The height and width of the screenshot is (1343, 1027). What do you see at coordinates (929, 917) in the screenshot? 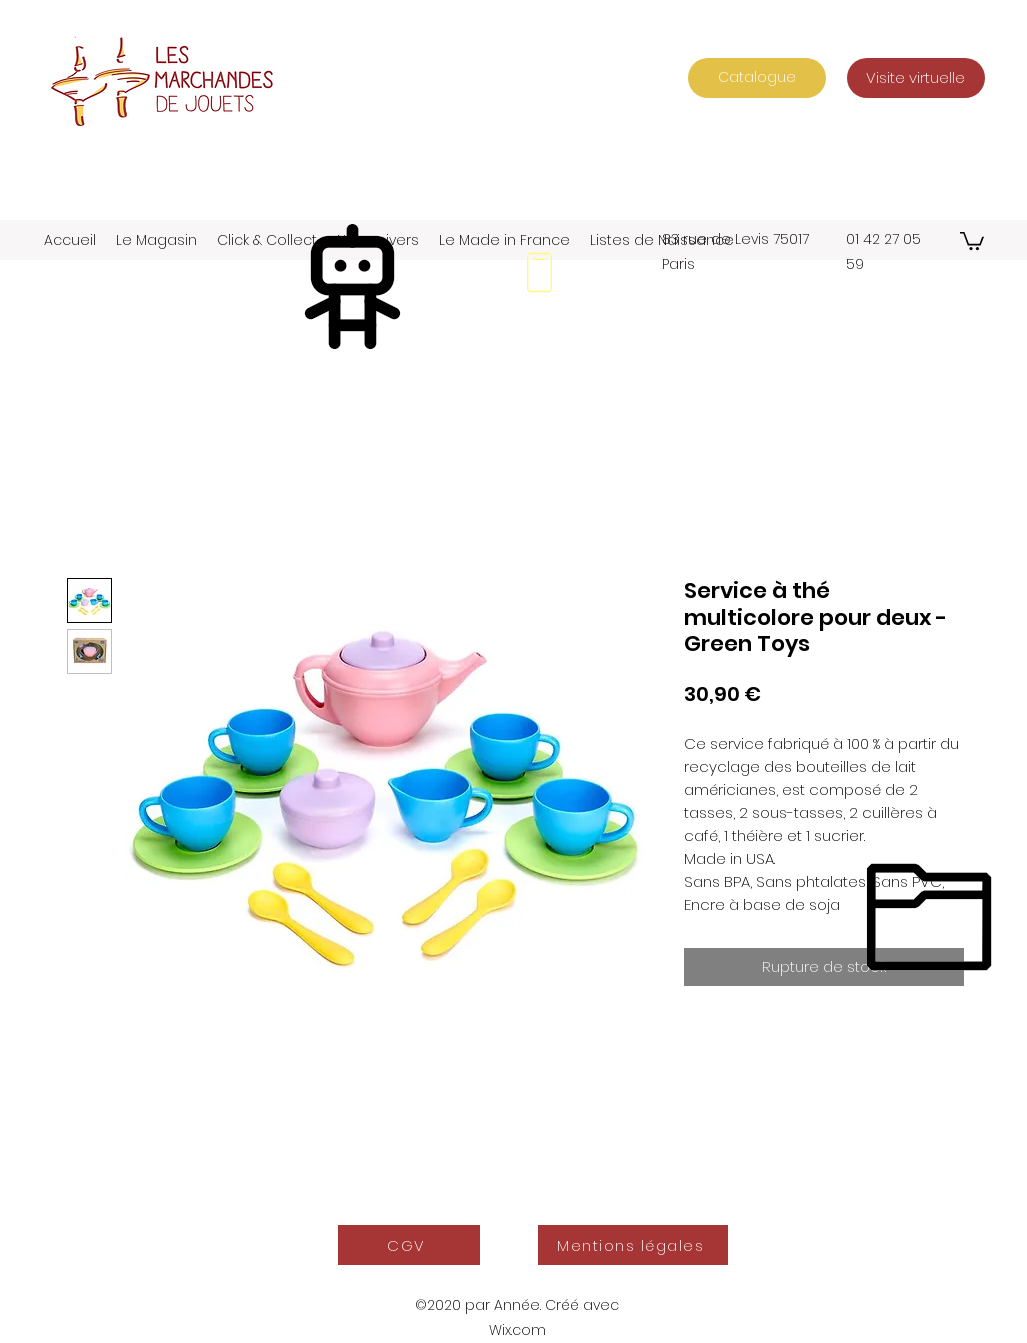
I see `open file folder` at bounding box center [929, 917].